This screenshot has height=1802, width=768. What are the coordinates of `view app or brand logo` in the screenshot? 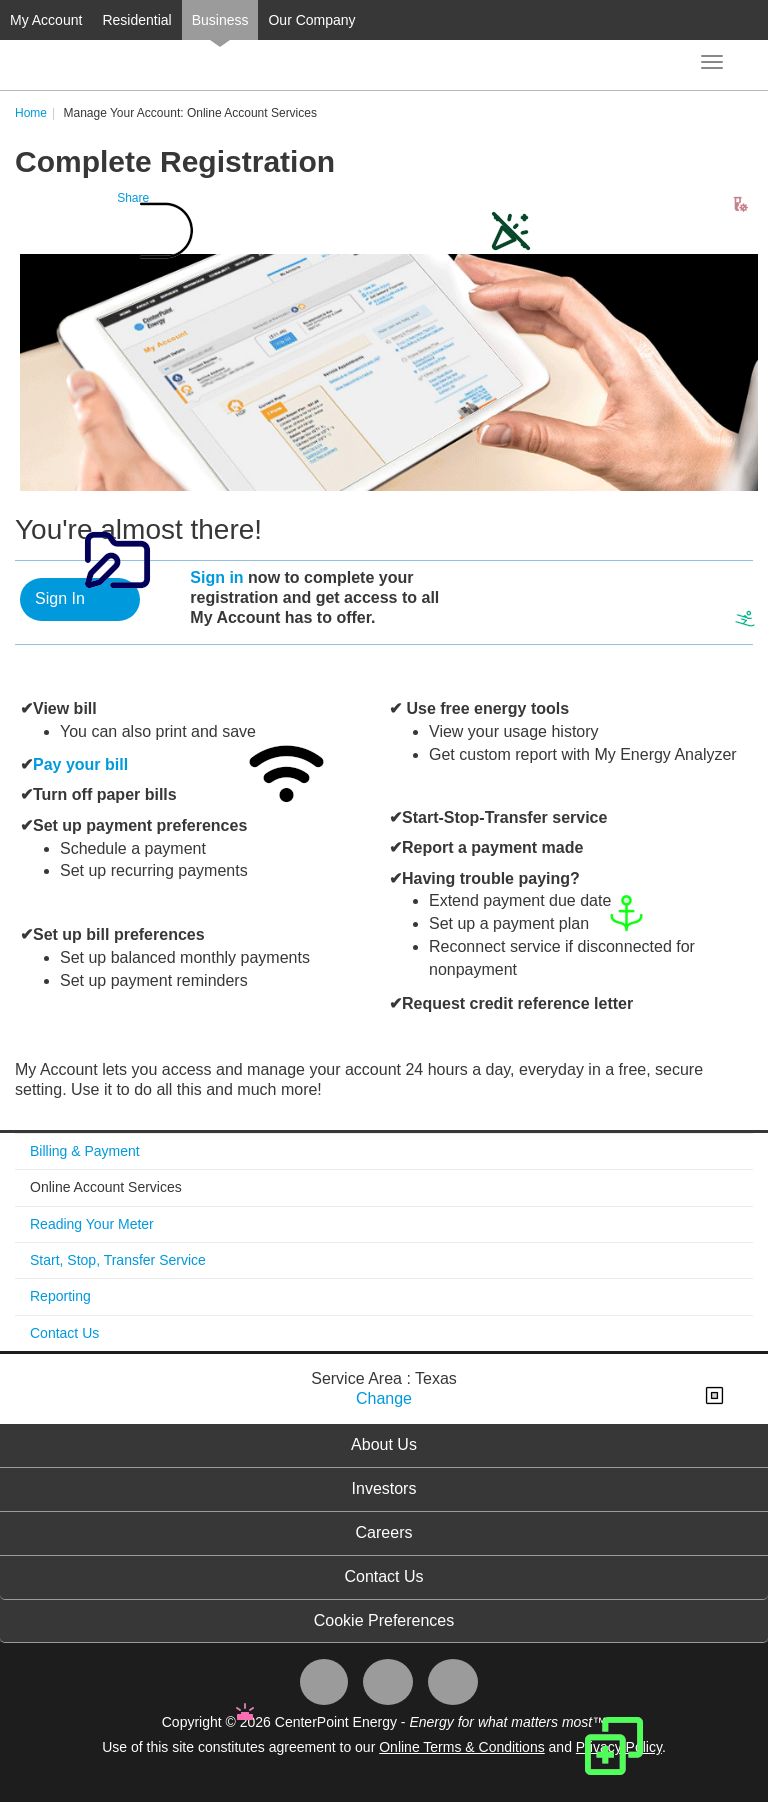 It's located at (714, 1395).